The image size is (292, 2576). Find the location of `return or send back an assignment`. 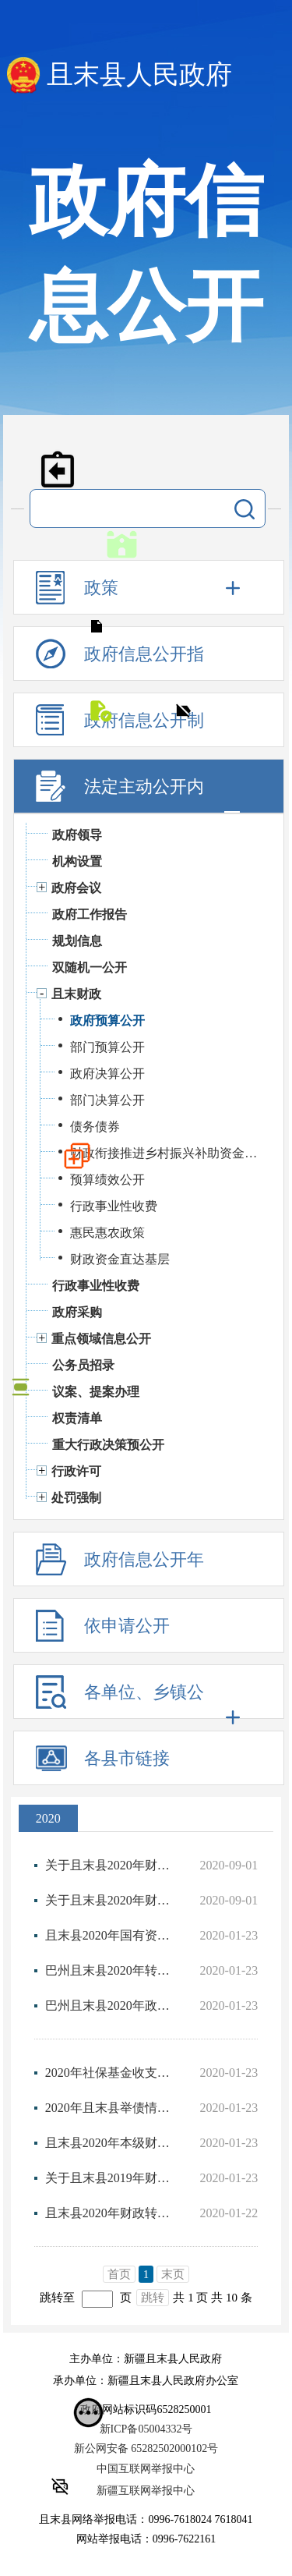

return or send back an assignment is located at coordinates (58, 471).